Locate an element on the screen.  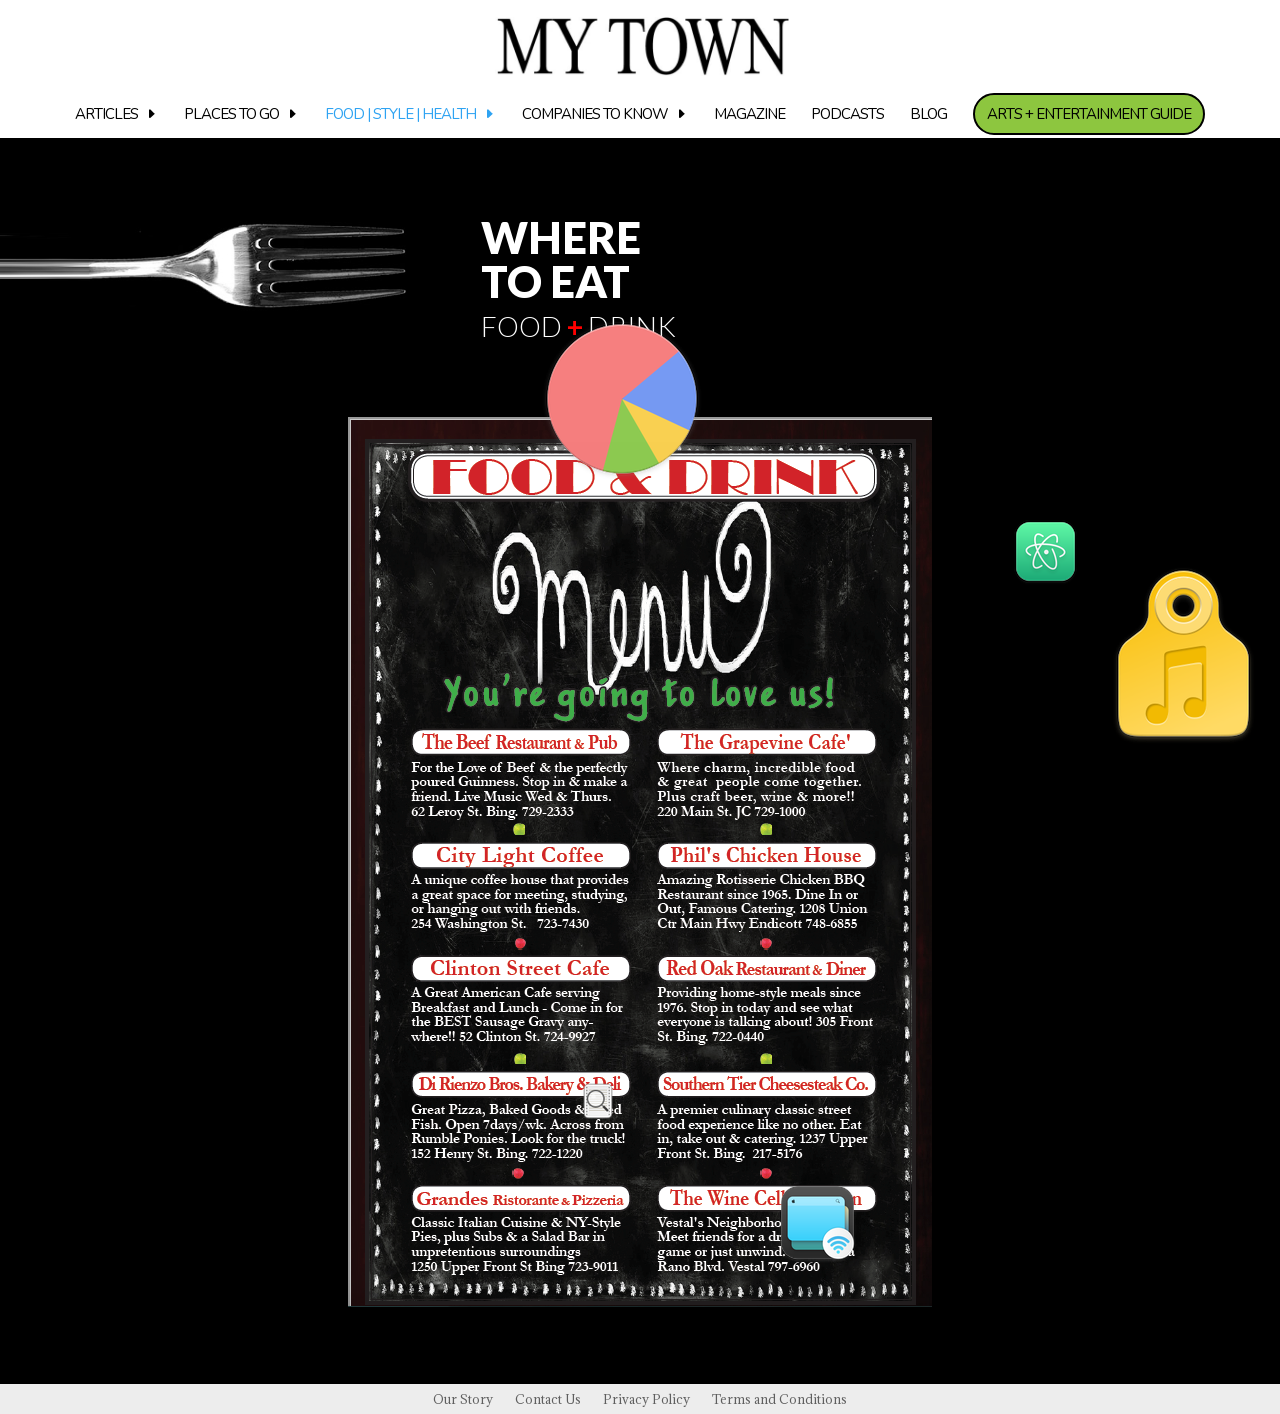
open the system logs application is located at coordinates (598, 1101).